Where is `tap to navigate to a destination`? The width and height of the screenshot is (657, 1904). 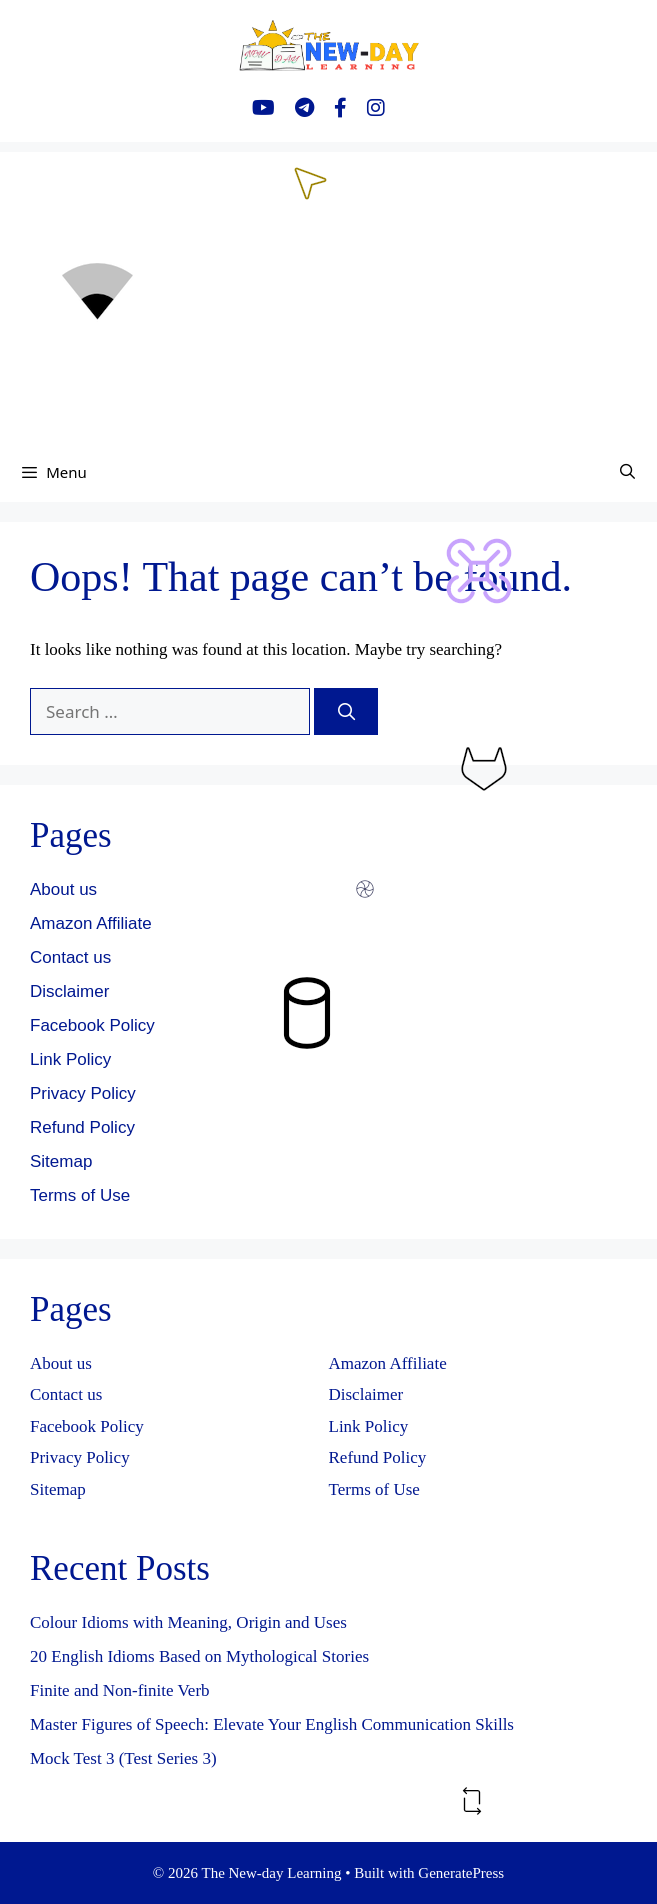 tap to navigate to a destination is located at coordinates (308, 181).